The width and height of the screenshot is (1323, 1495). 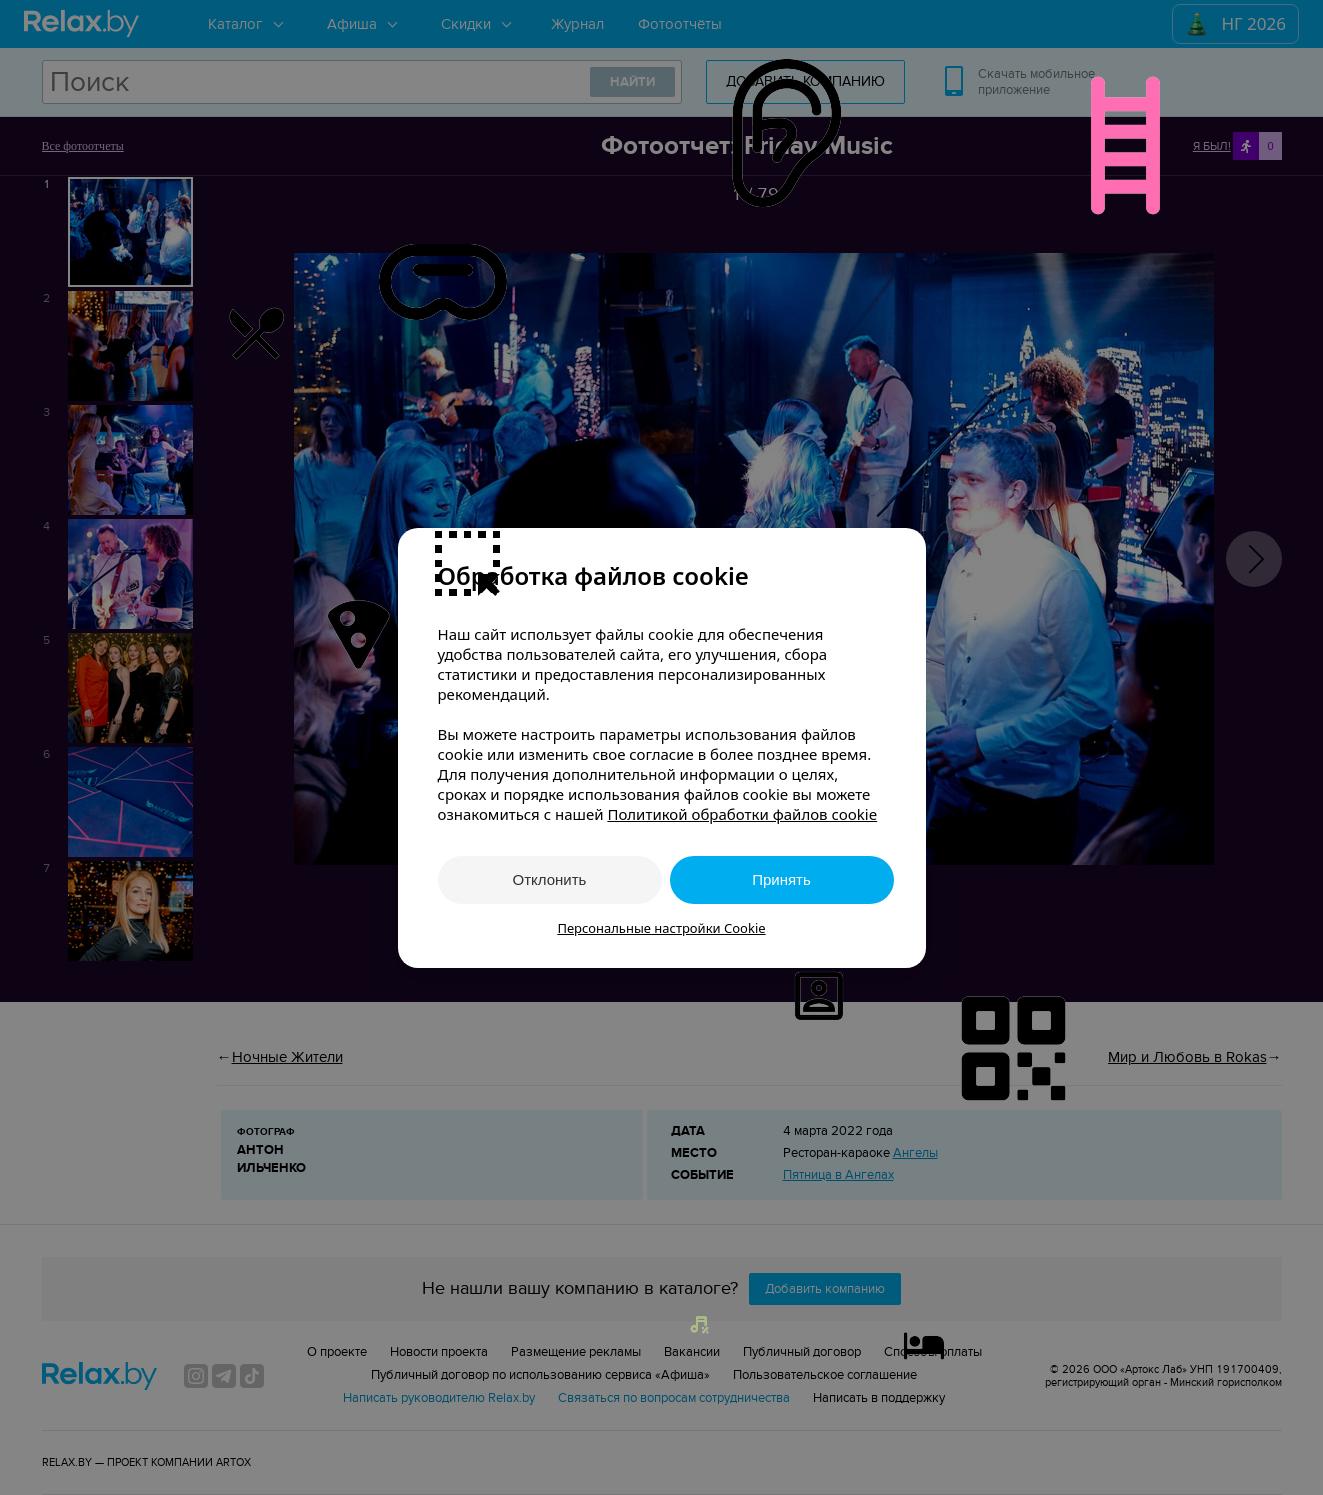 I want to click on find nearby pizza restaurants, so click(x=358, y=636).